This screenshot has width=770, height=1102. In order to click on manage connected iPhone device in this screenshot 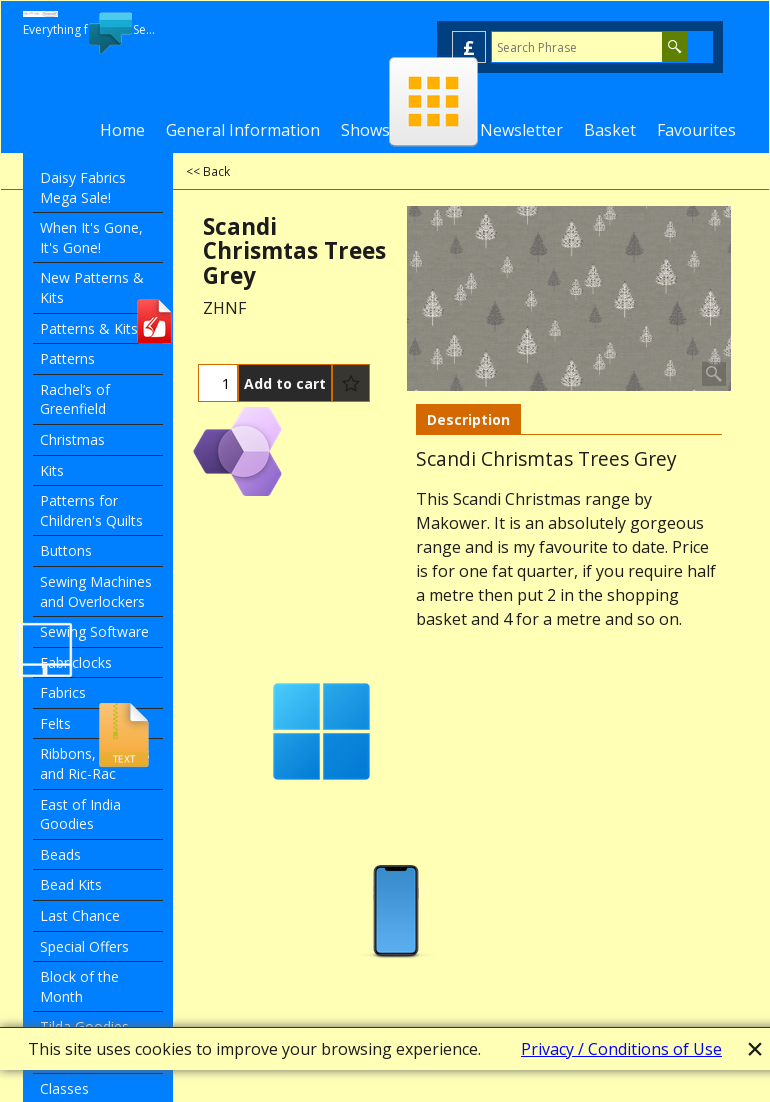, I will do `click(396, 912)`.